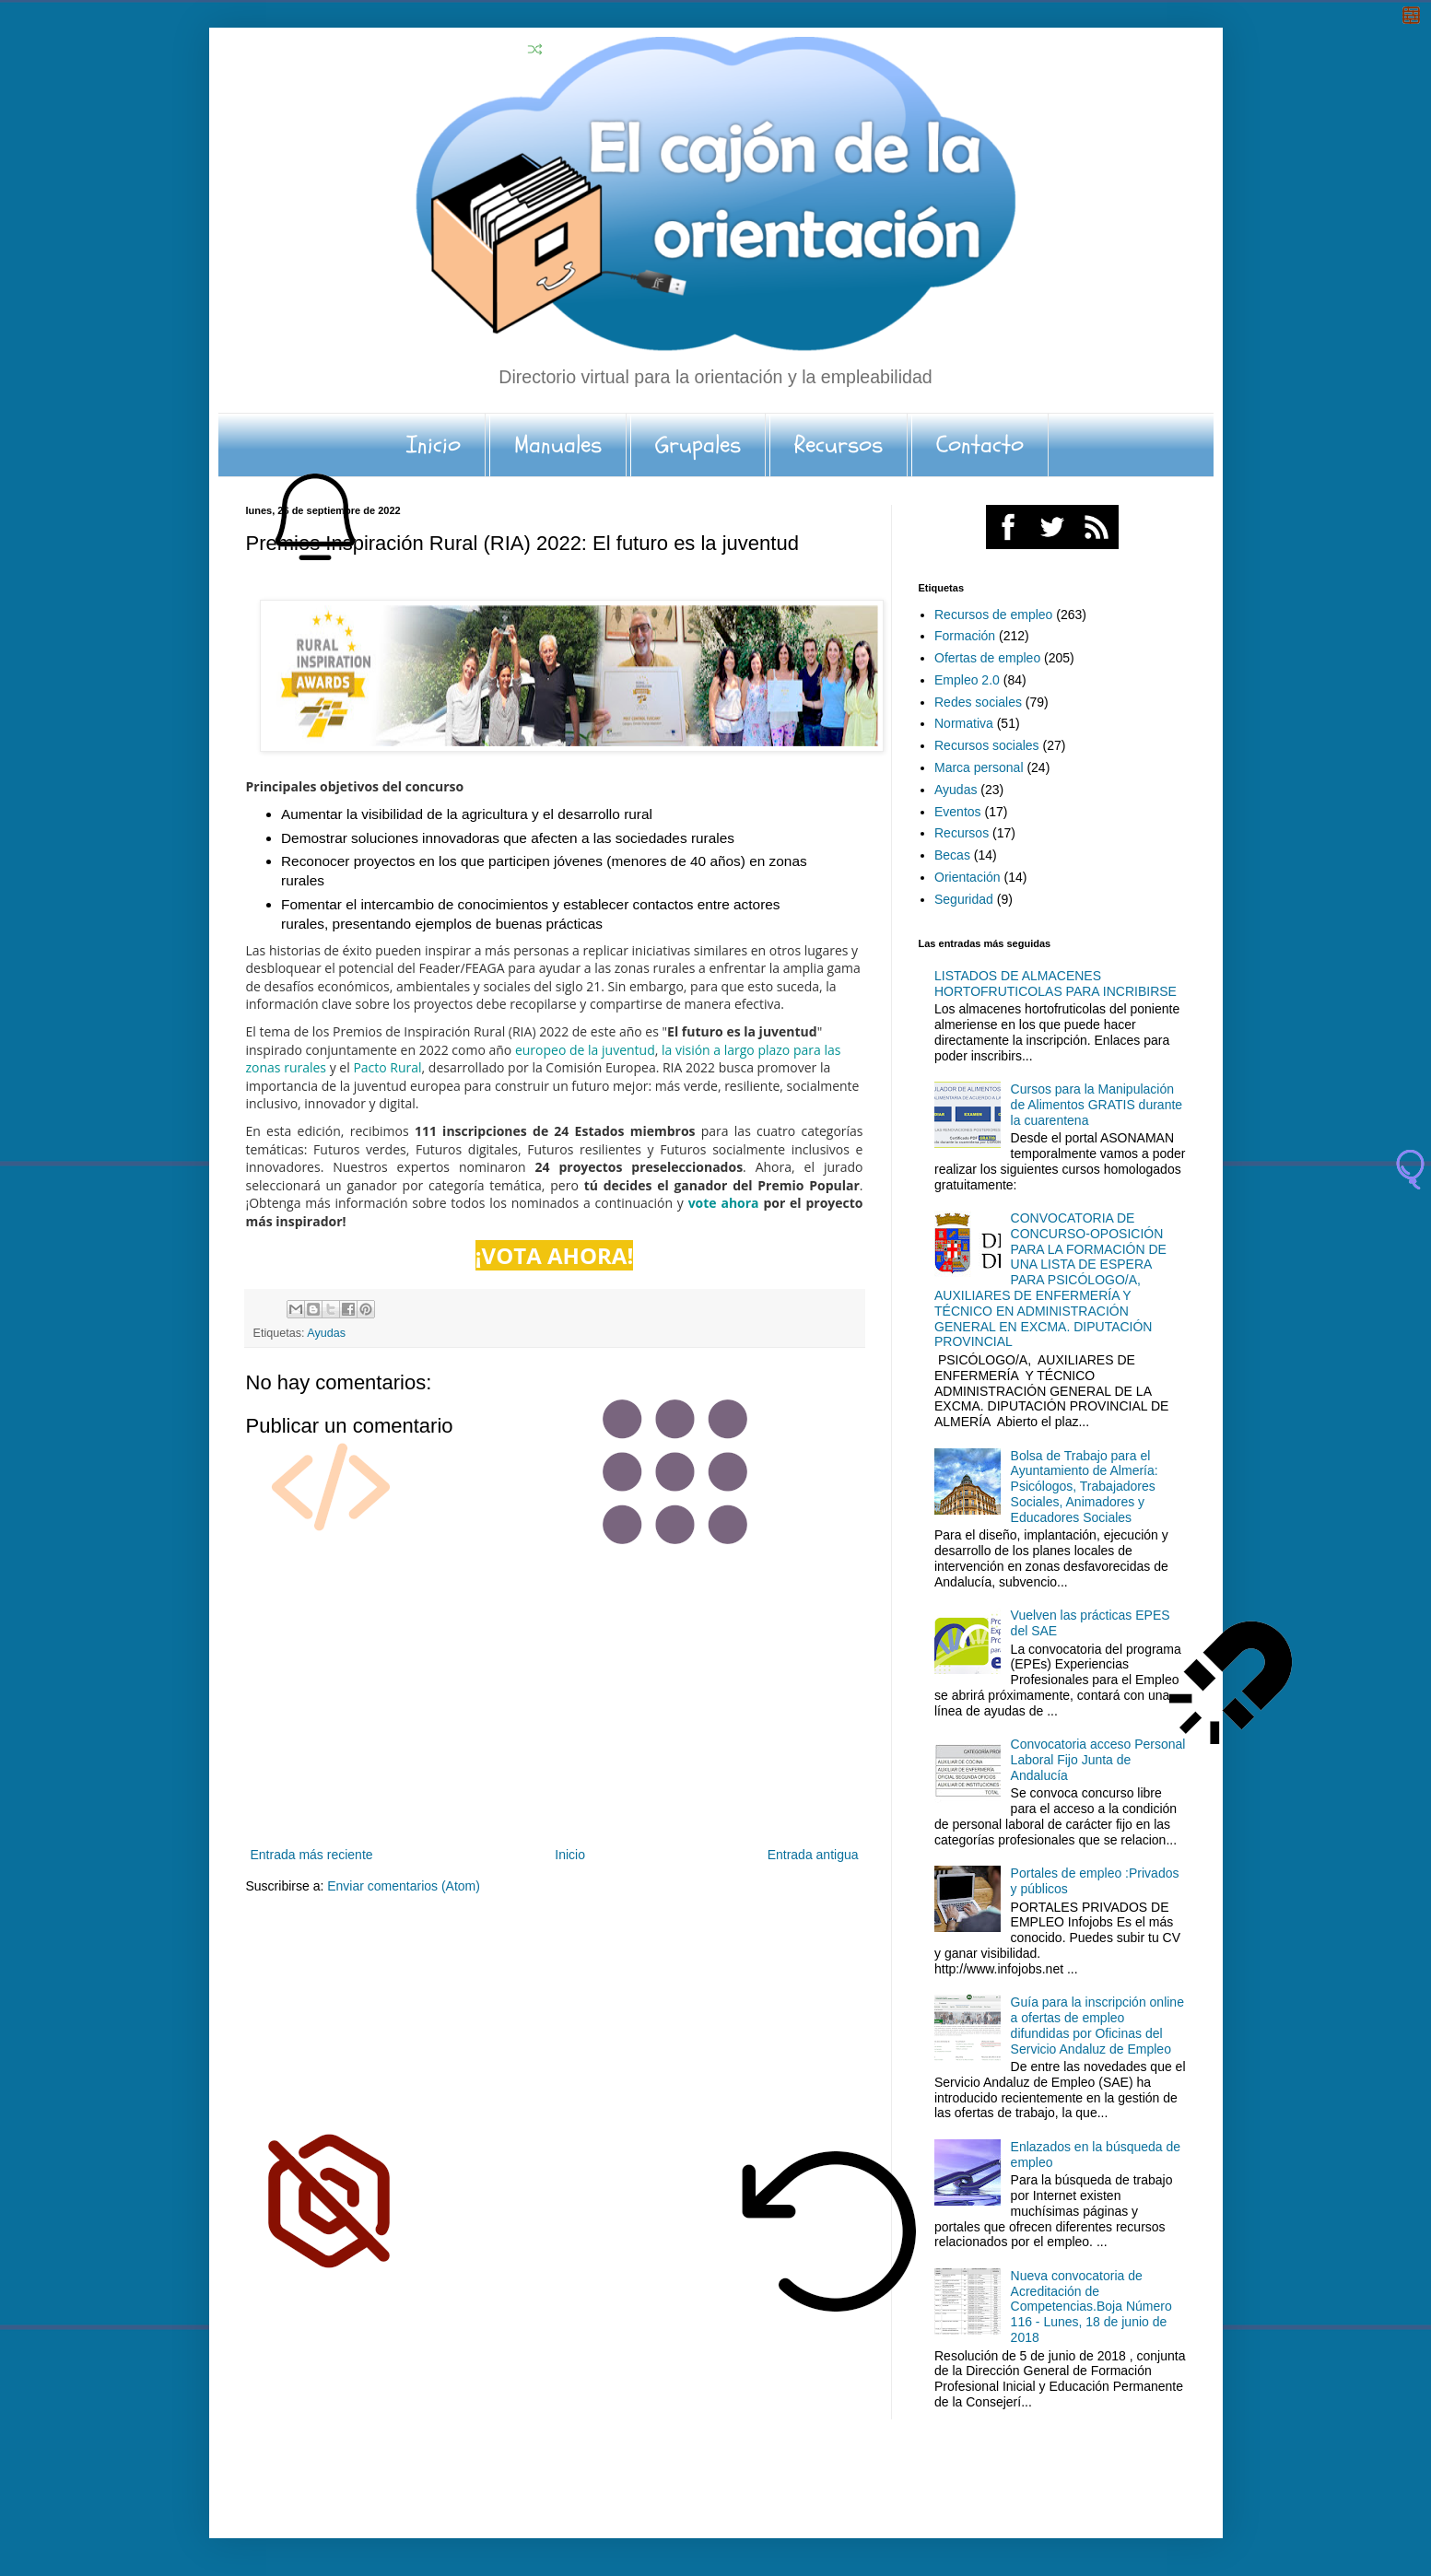 The width and height of the screenshot is (1431, 2576). I want to click on view wall or barrier settings, so click(1411, 15).